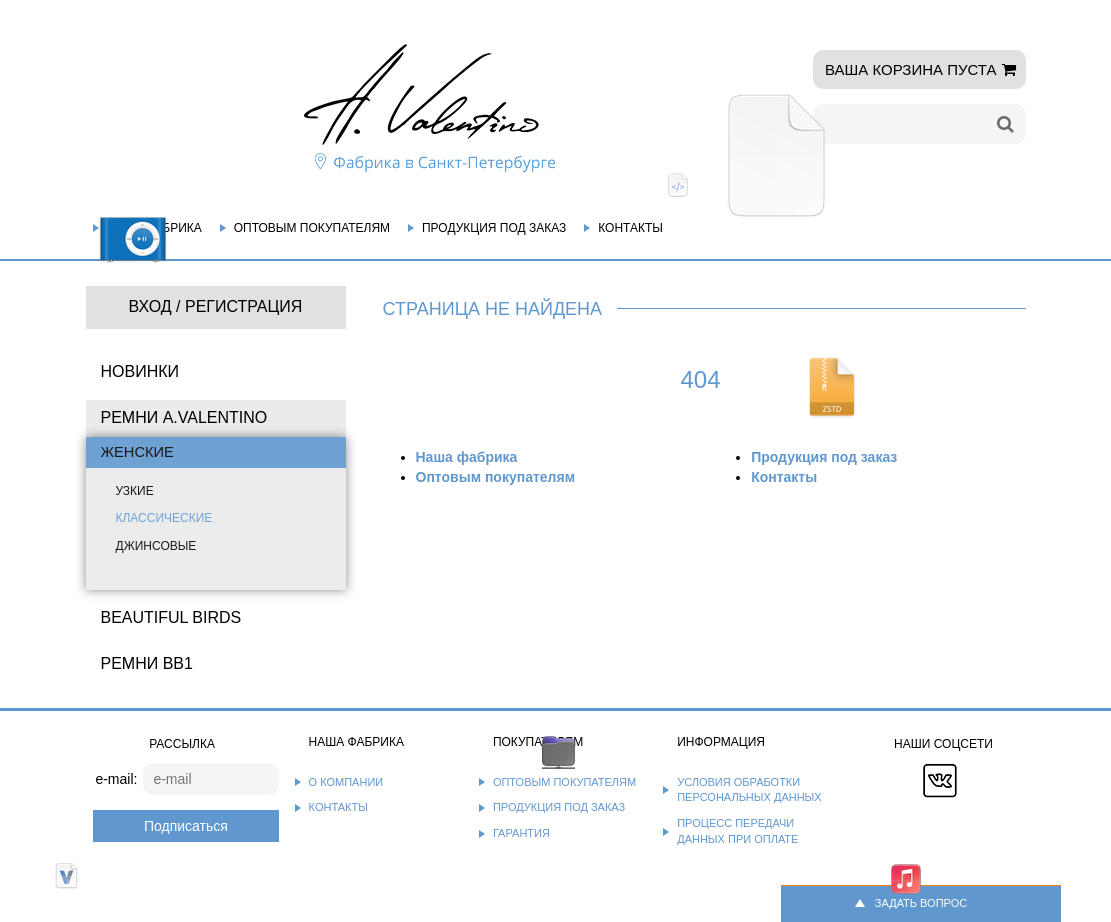 The width and height of the screenshot is (1111, 922). Describe the element at coordinates (558, 752) in the screenshot. I see `access a remote or network folder` at that location.